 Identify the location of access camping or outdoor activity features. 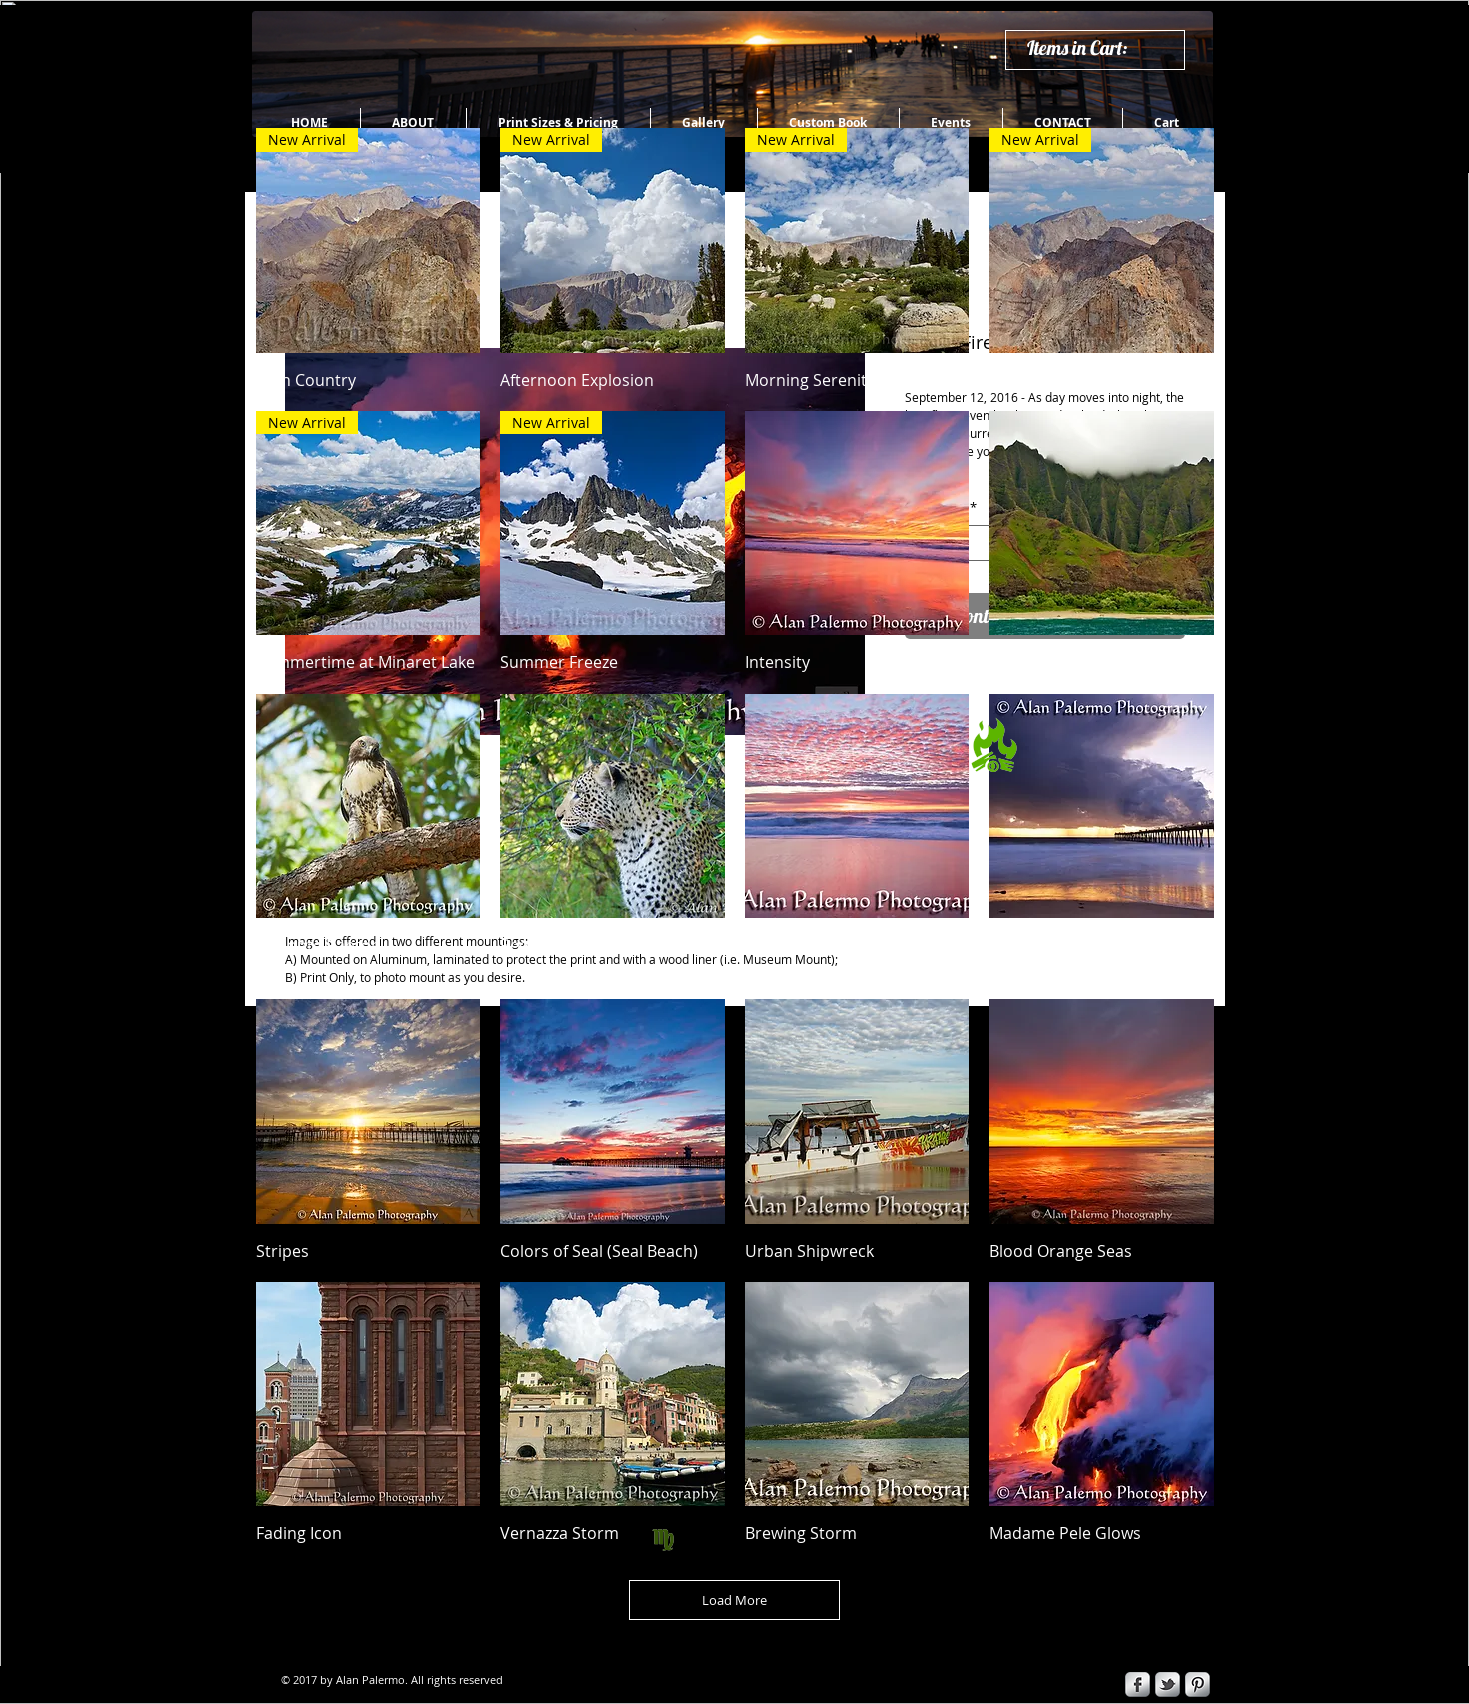
(992, 744).